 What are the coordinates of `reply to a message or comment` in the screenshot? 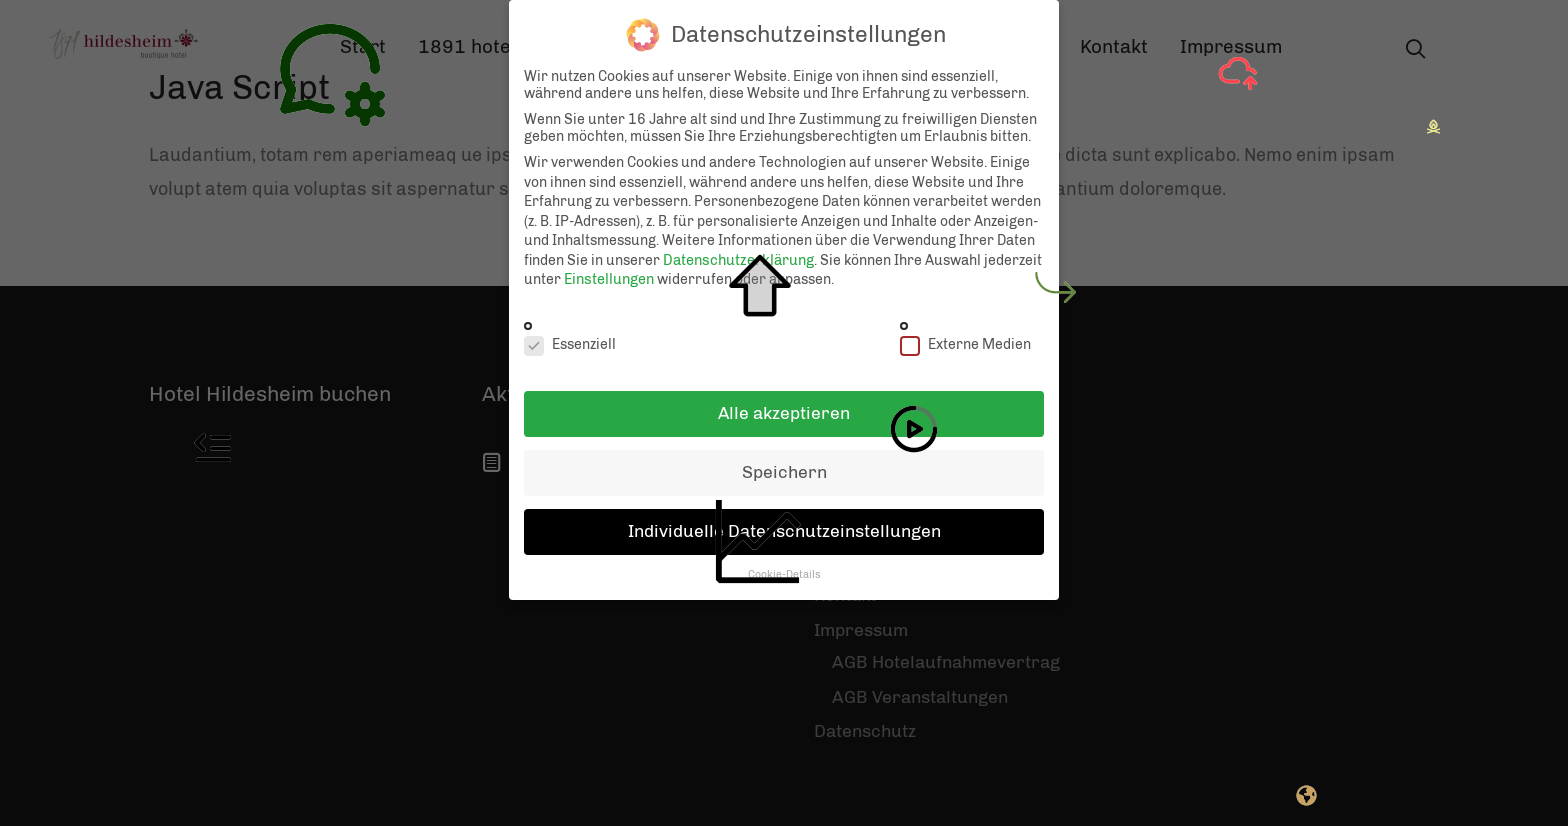 It's located at (1055, 287).